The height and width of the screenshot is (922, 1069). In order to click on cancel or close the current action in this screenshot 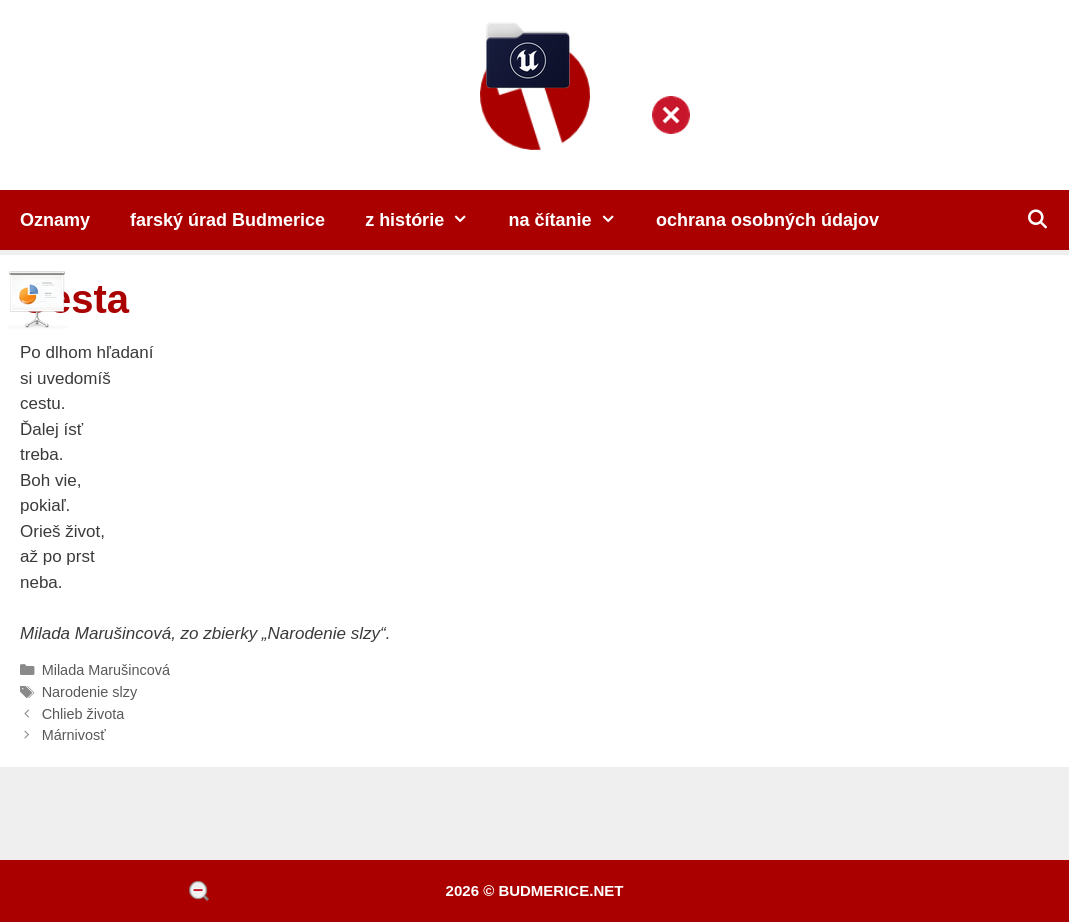, I will do `click(671, 115)`.